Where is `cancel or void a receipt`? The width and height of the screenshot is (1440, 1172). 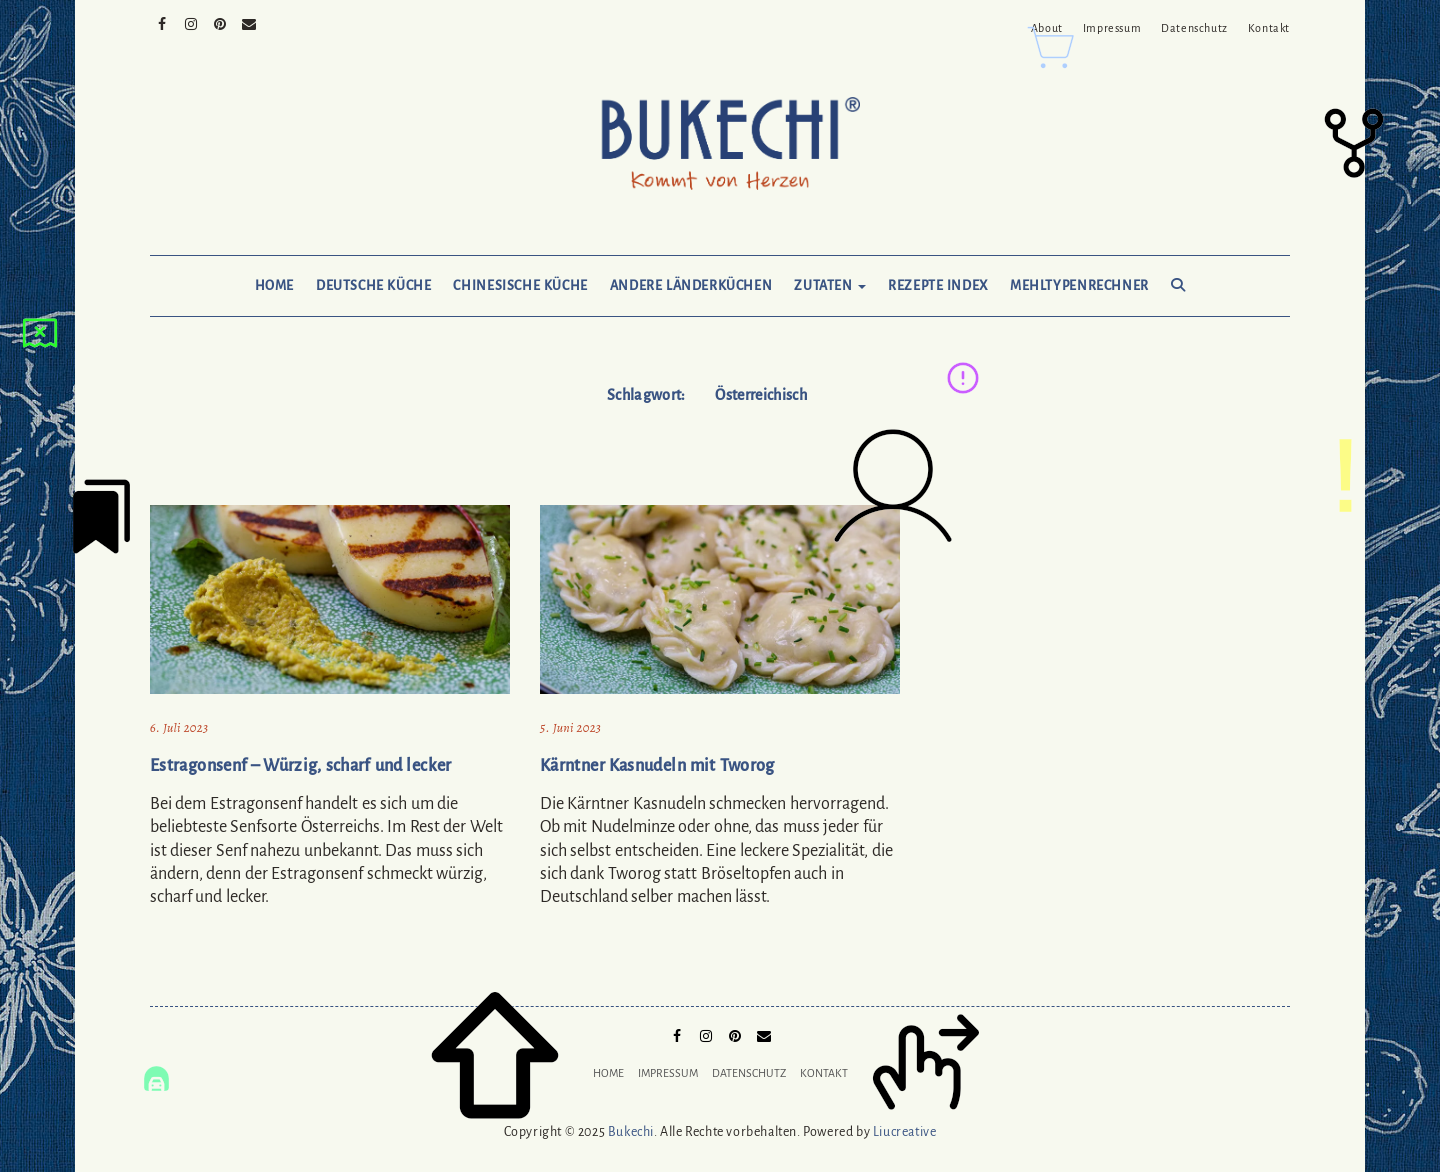
cancel or void a receipt is located at coordinates (40, 333).